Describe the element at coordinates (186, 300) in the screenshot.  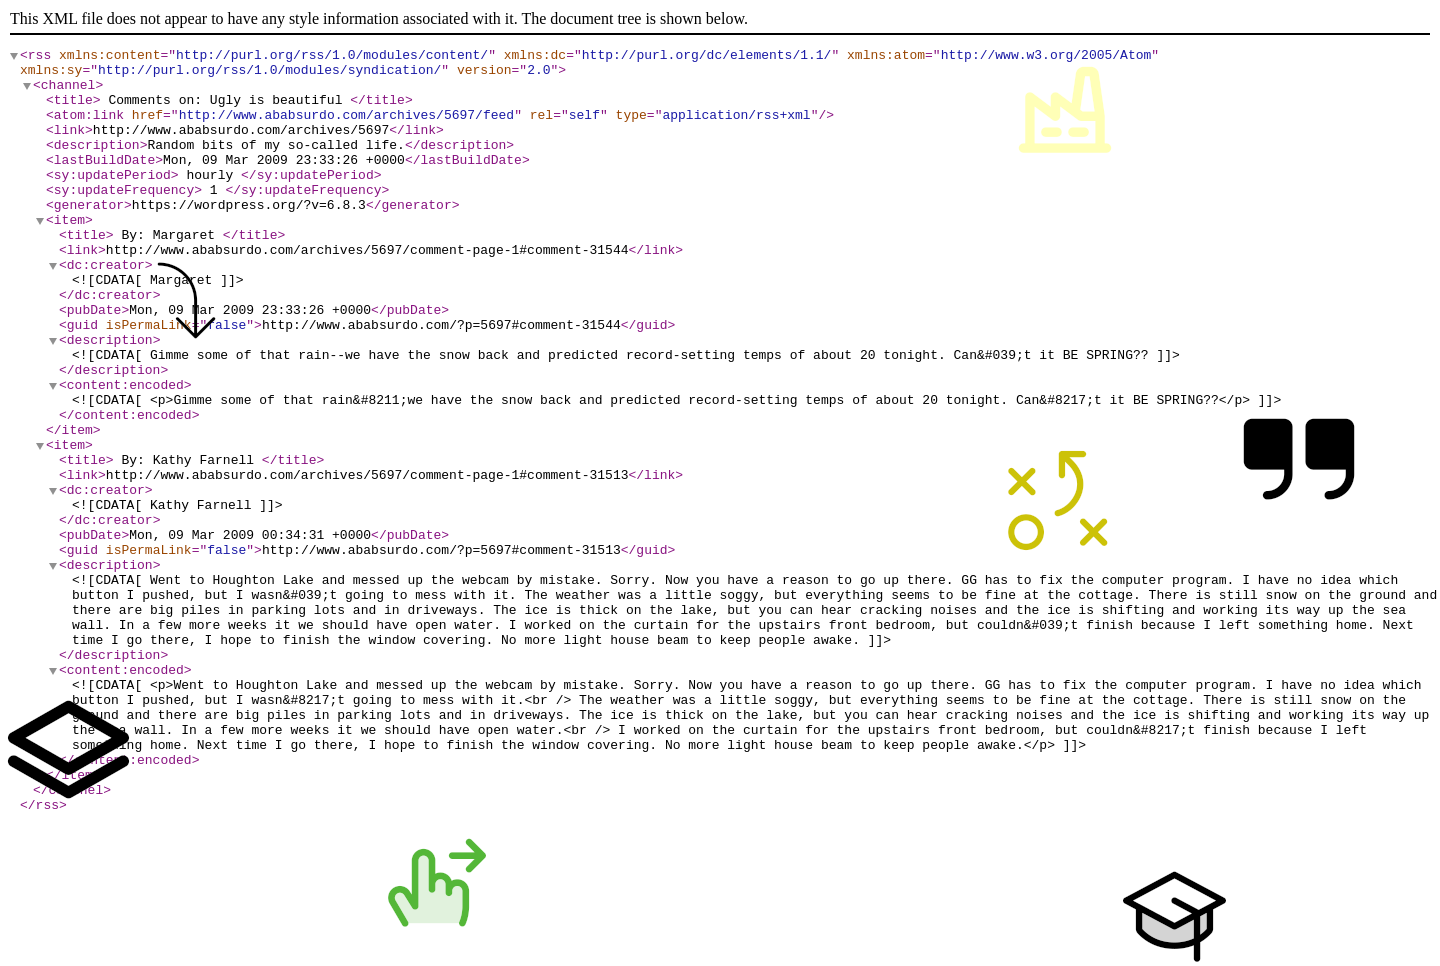
I see `indicates a redirect or forward action` at that location.